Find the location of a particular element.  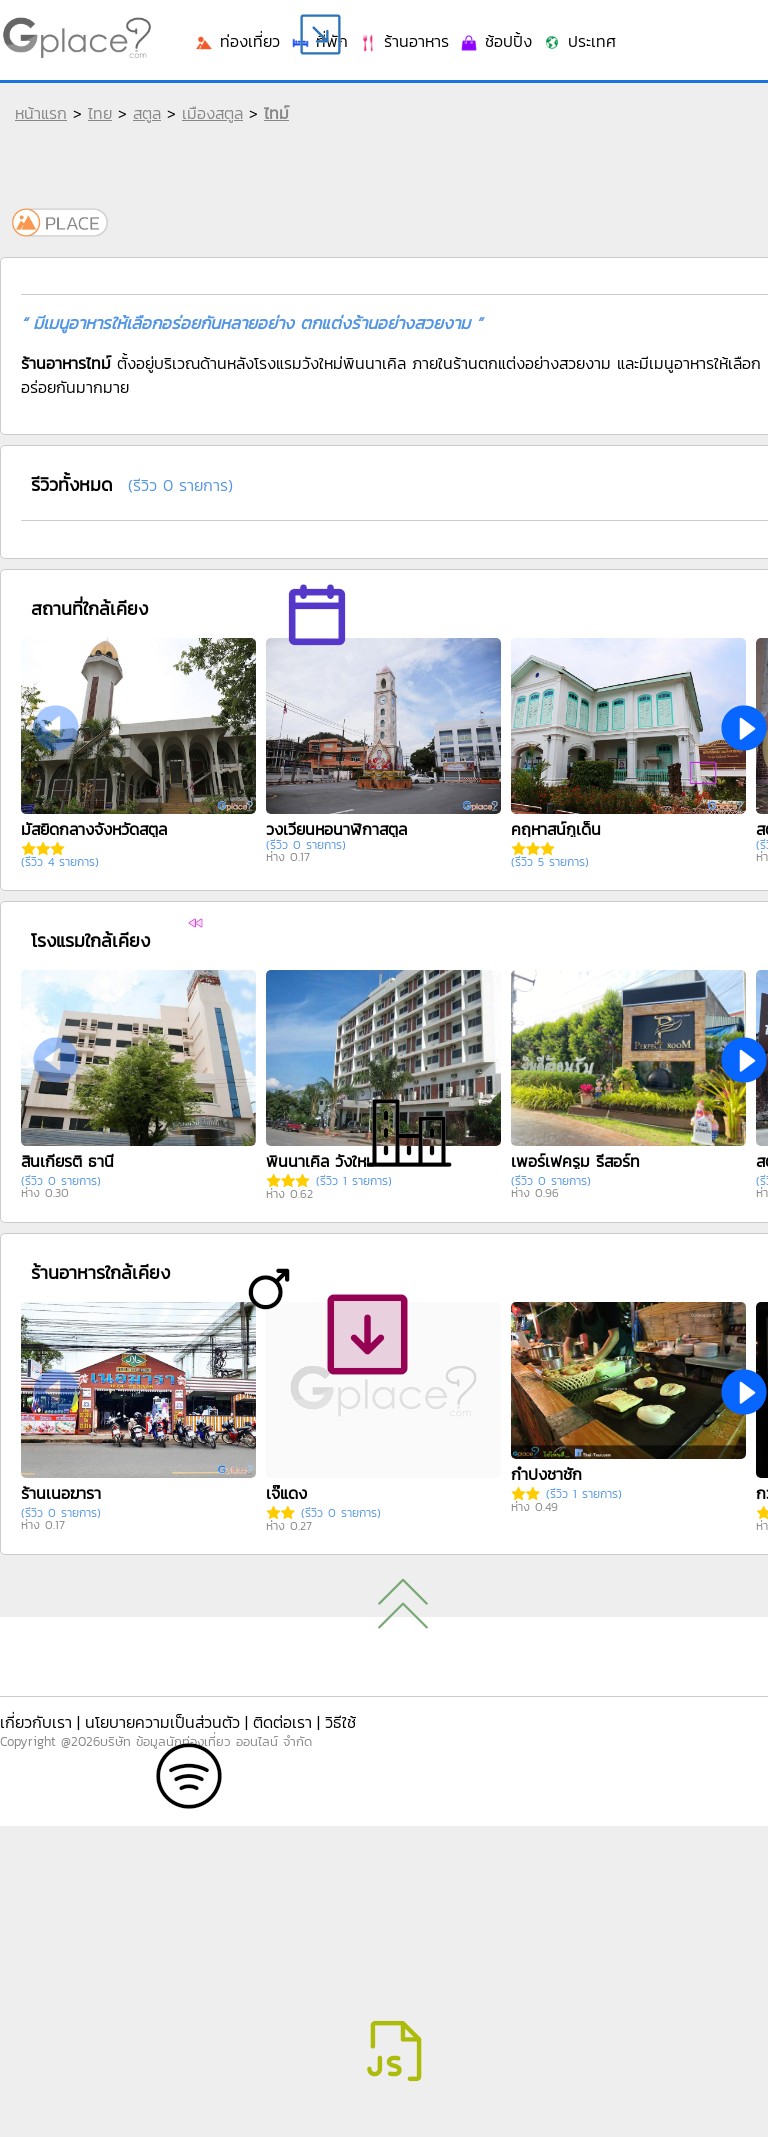

placeholder for content or media is located at coordinates (703, 773).